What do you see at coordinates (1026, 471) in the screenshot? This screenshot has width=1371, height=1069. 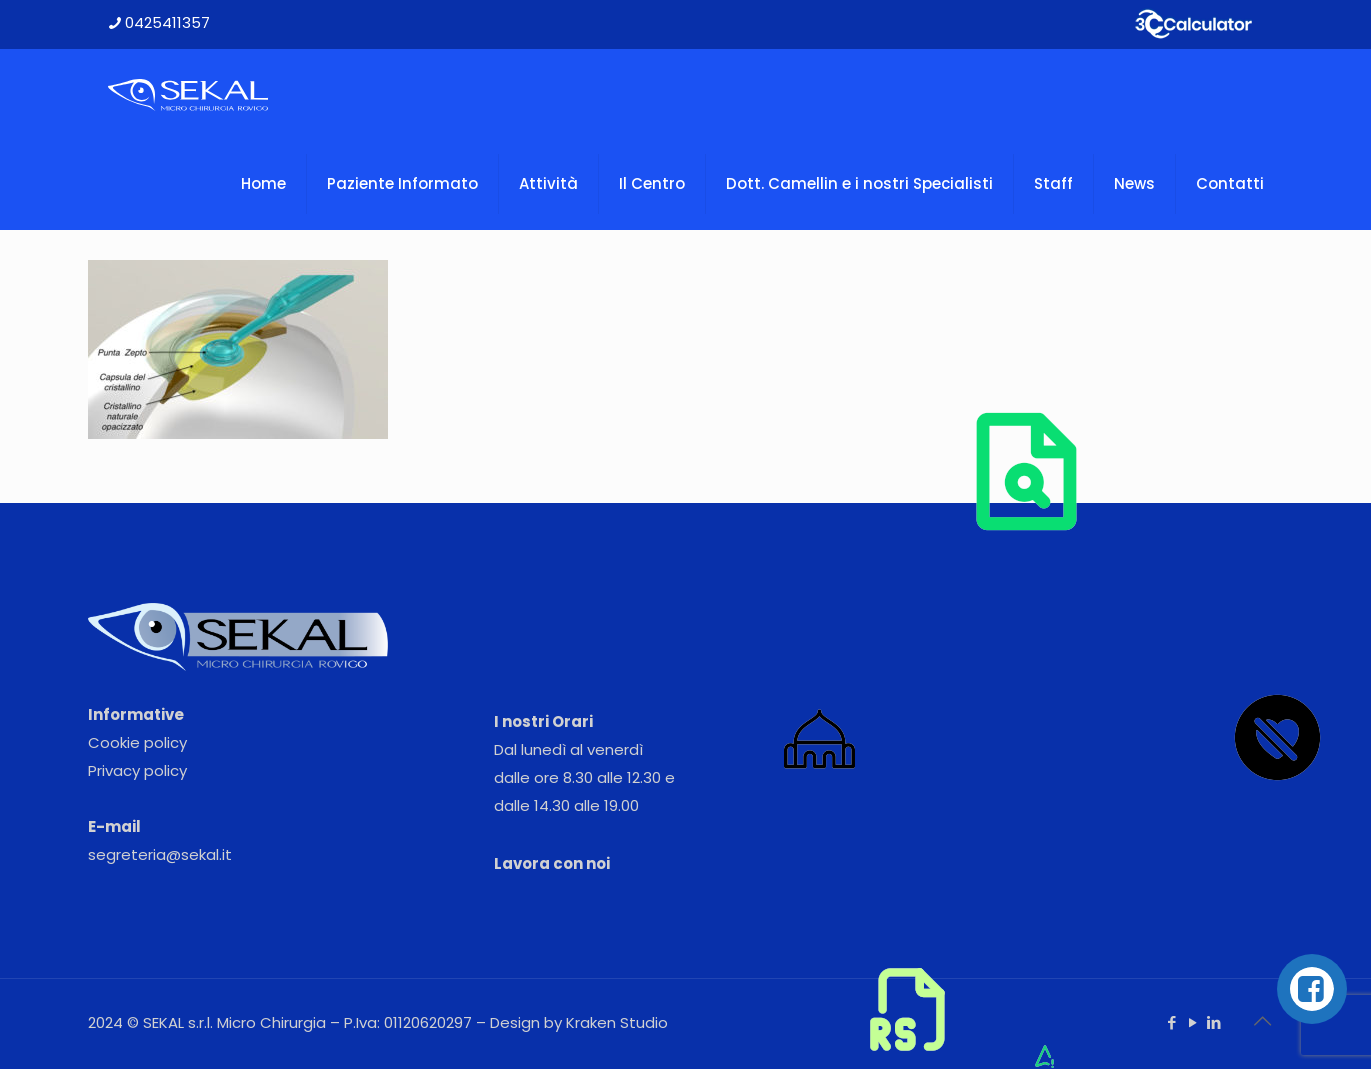 I see `search within a document` at bounding box center [1026, 471].